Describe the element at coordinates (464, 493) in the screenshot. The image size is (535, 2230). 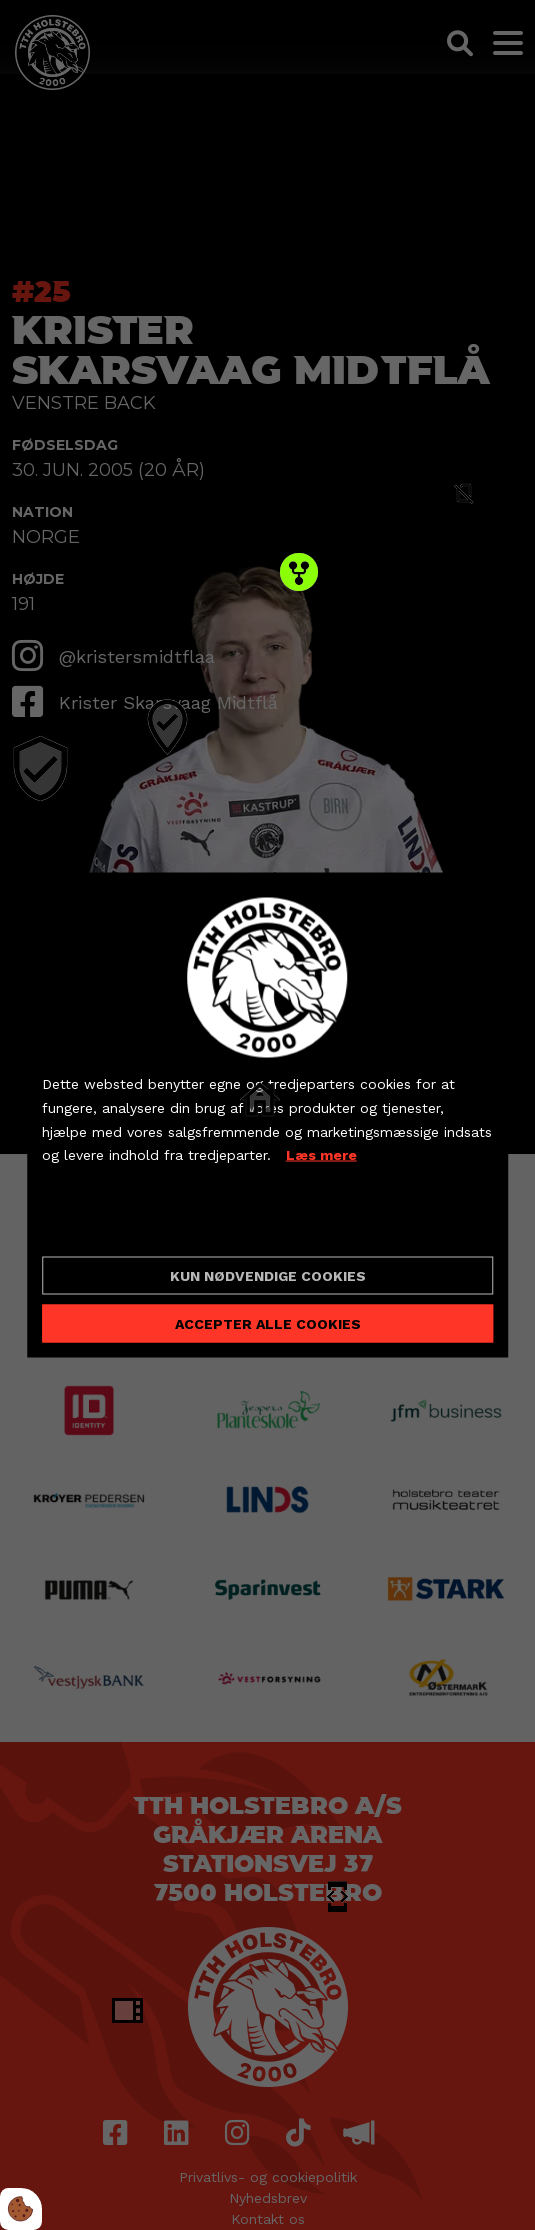
I see `no sim card detected` at that location.